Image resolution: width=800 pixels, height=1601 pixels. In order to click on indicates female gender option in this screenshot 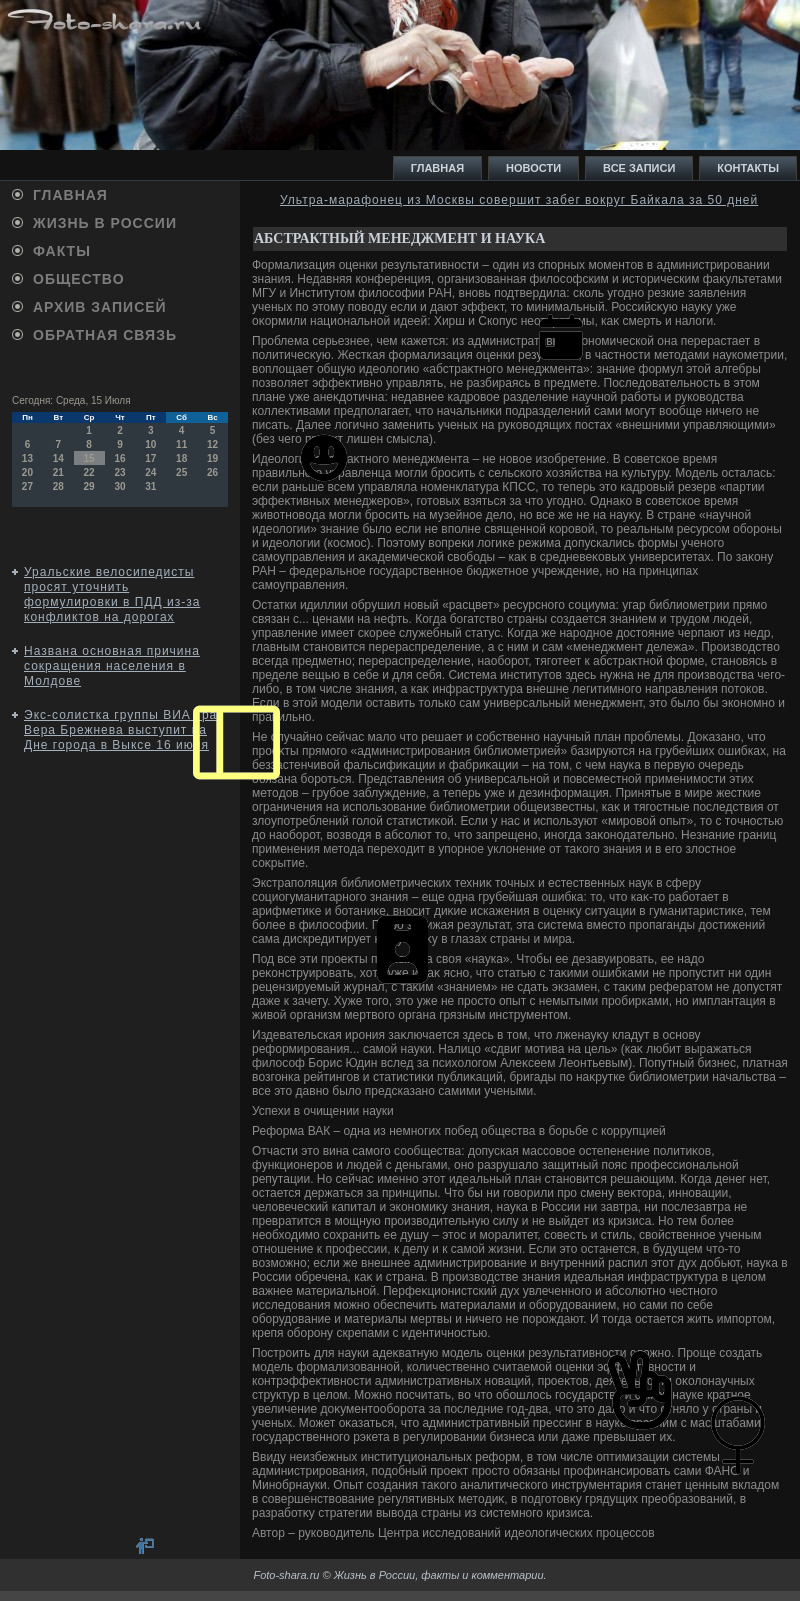, I will do `click(738, 1434)`.